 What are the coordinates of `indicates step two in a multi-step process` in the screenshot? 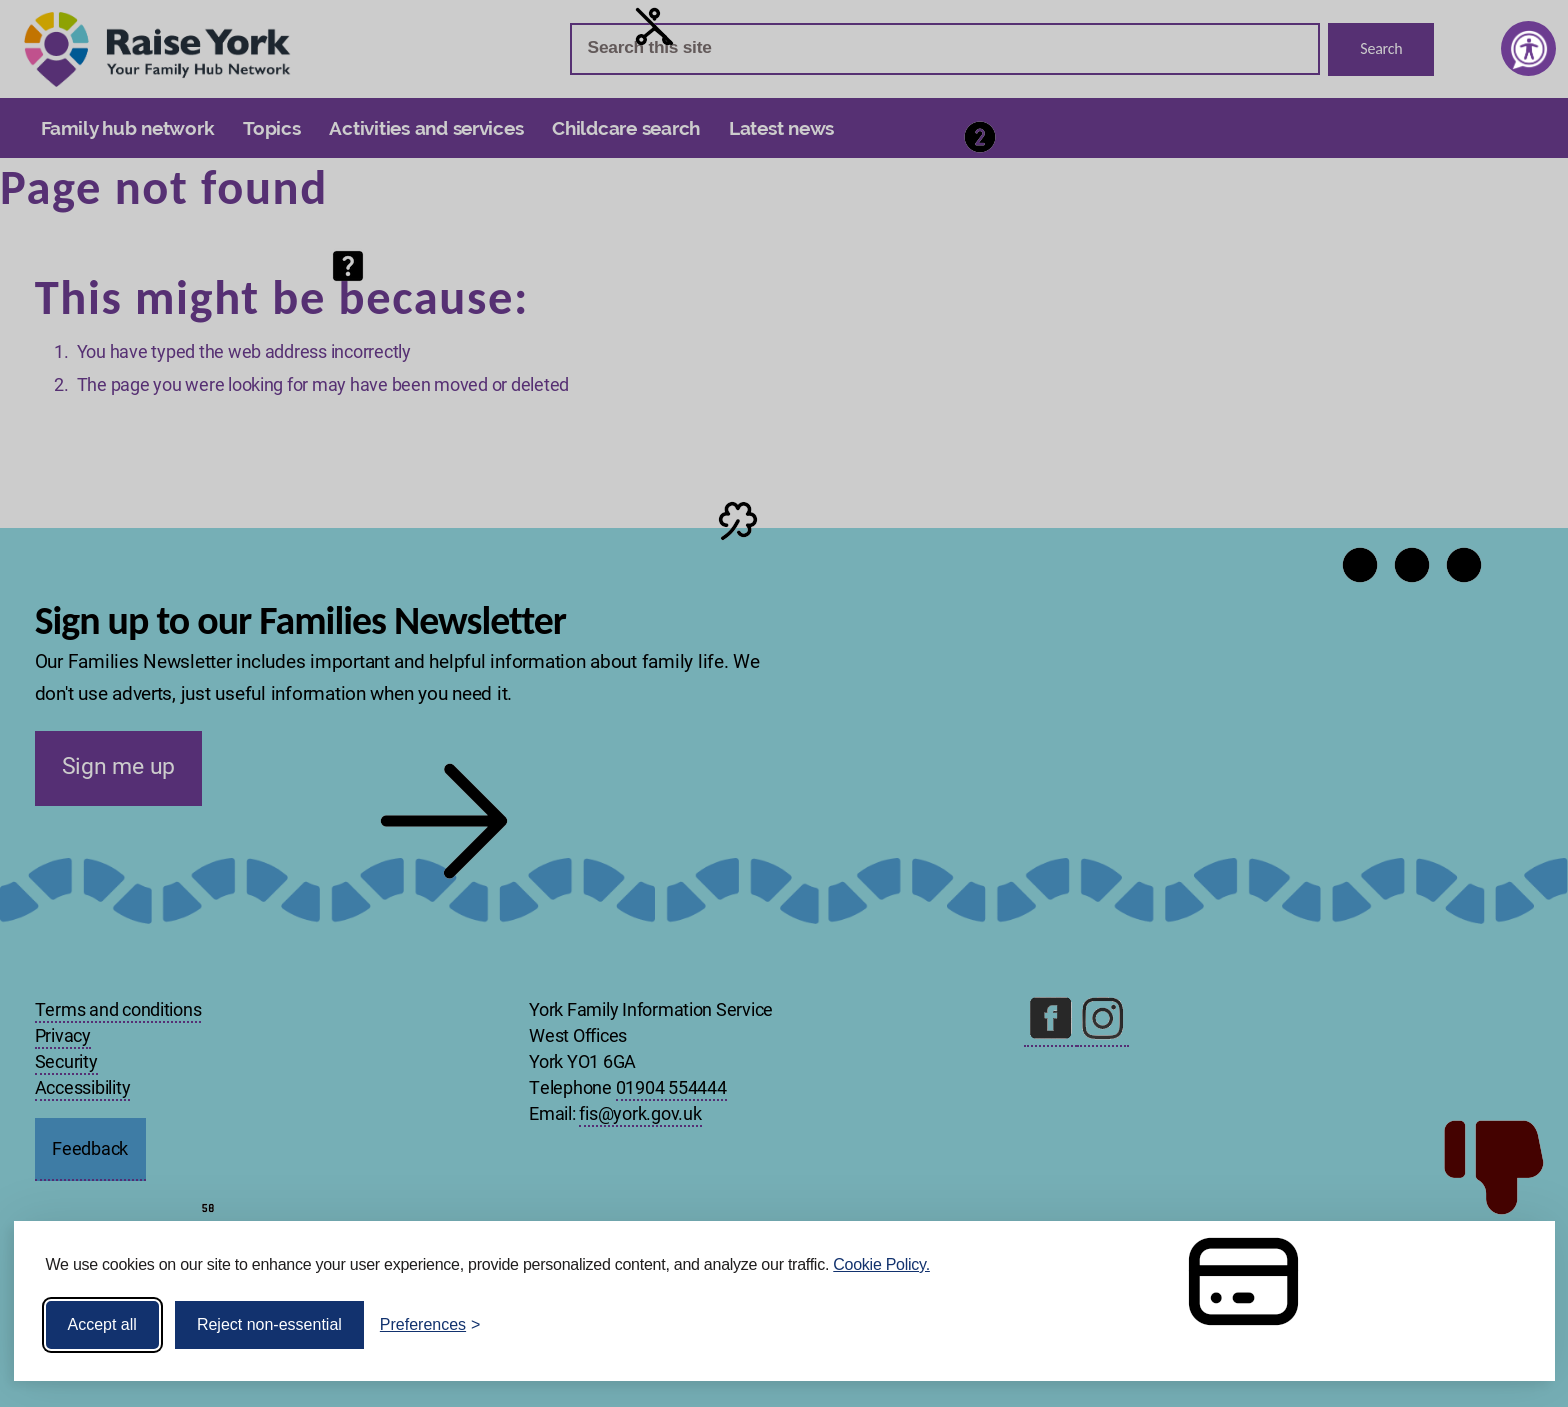 It's located at (980, 137).